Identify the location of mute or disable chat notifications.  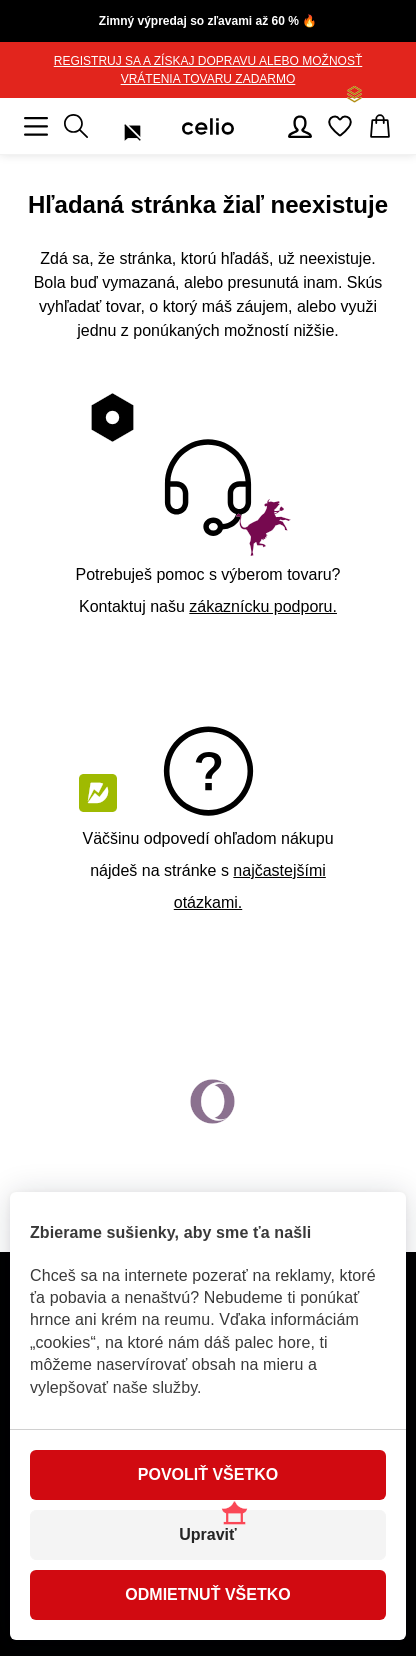
(132, 132).